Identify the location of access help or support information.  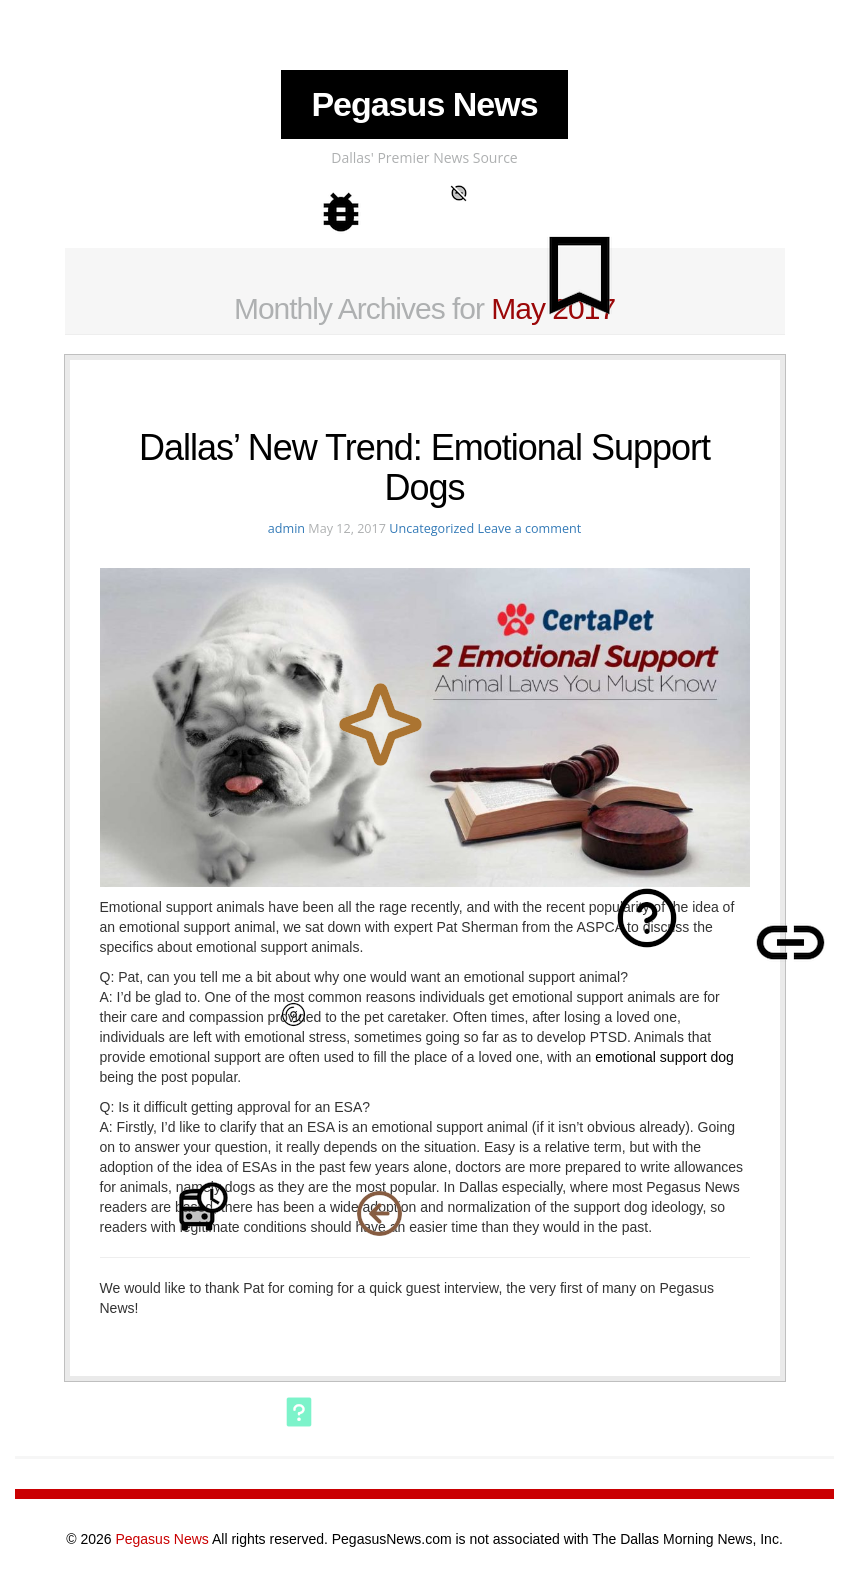
(647, 918).